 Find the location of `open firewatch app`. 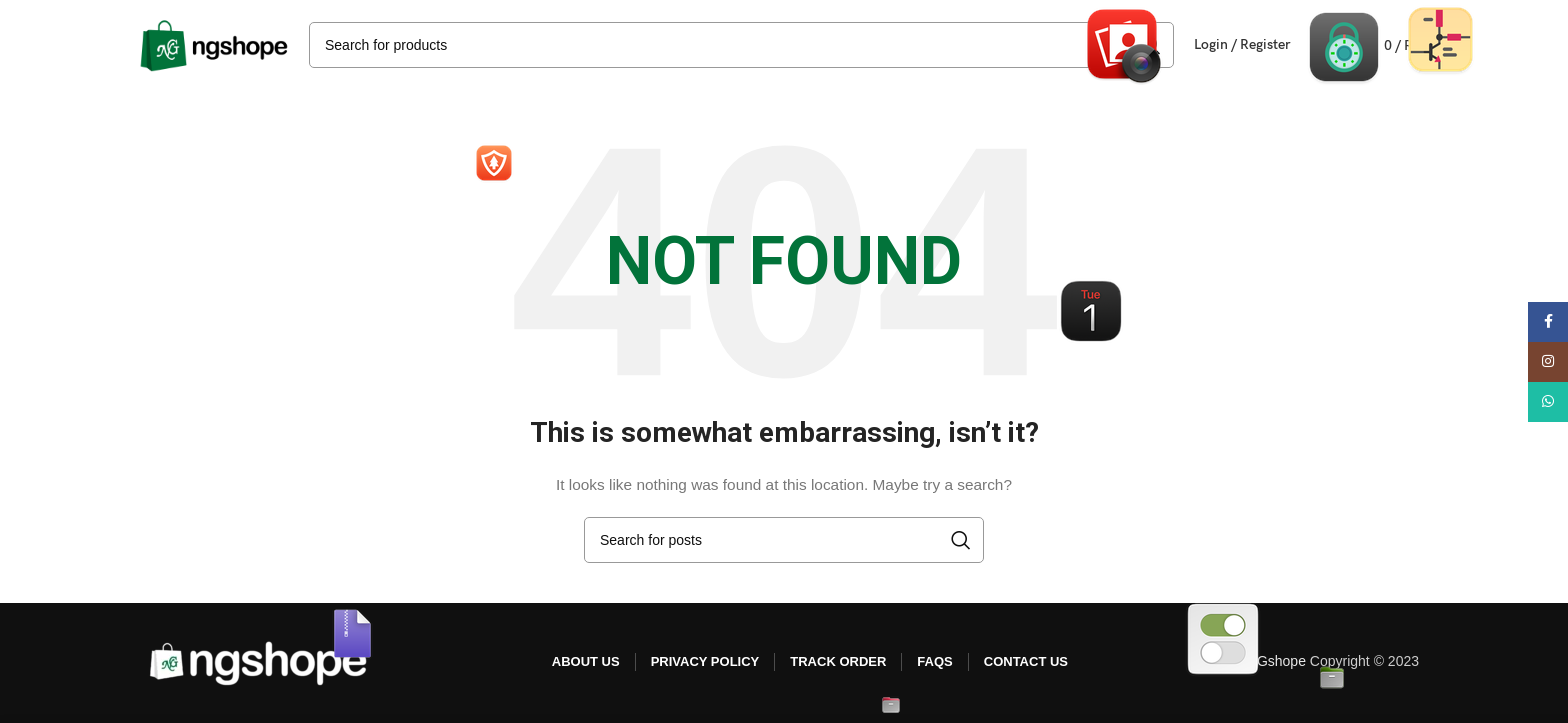

open firewatch app is located at coordinates (494, 163).